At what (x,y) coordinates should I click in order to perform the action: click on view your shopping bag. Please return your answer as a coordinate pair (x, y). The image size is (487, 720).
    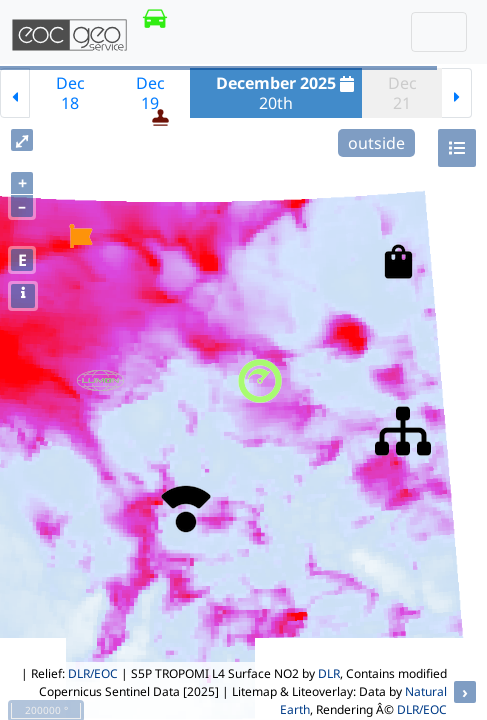
    Looking at the image, I should click on (398, 261).